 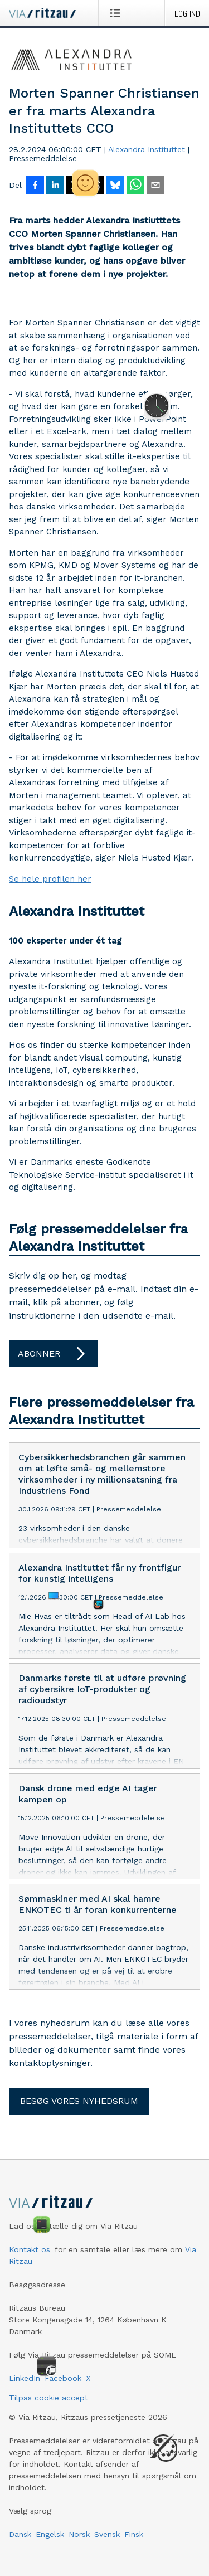 What do you see at coordinates (42, 2224) in the screenshot?
I see `view system memory usage` at bounding box center [42, 2224].